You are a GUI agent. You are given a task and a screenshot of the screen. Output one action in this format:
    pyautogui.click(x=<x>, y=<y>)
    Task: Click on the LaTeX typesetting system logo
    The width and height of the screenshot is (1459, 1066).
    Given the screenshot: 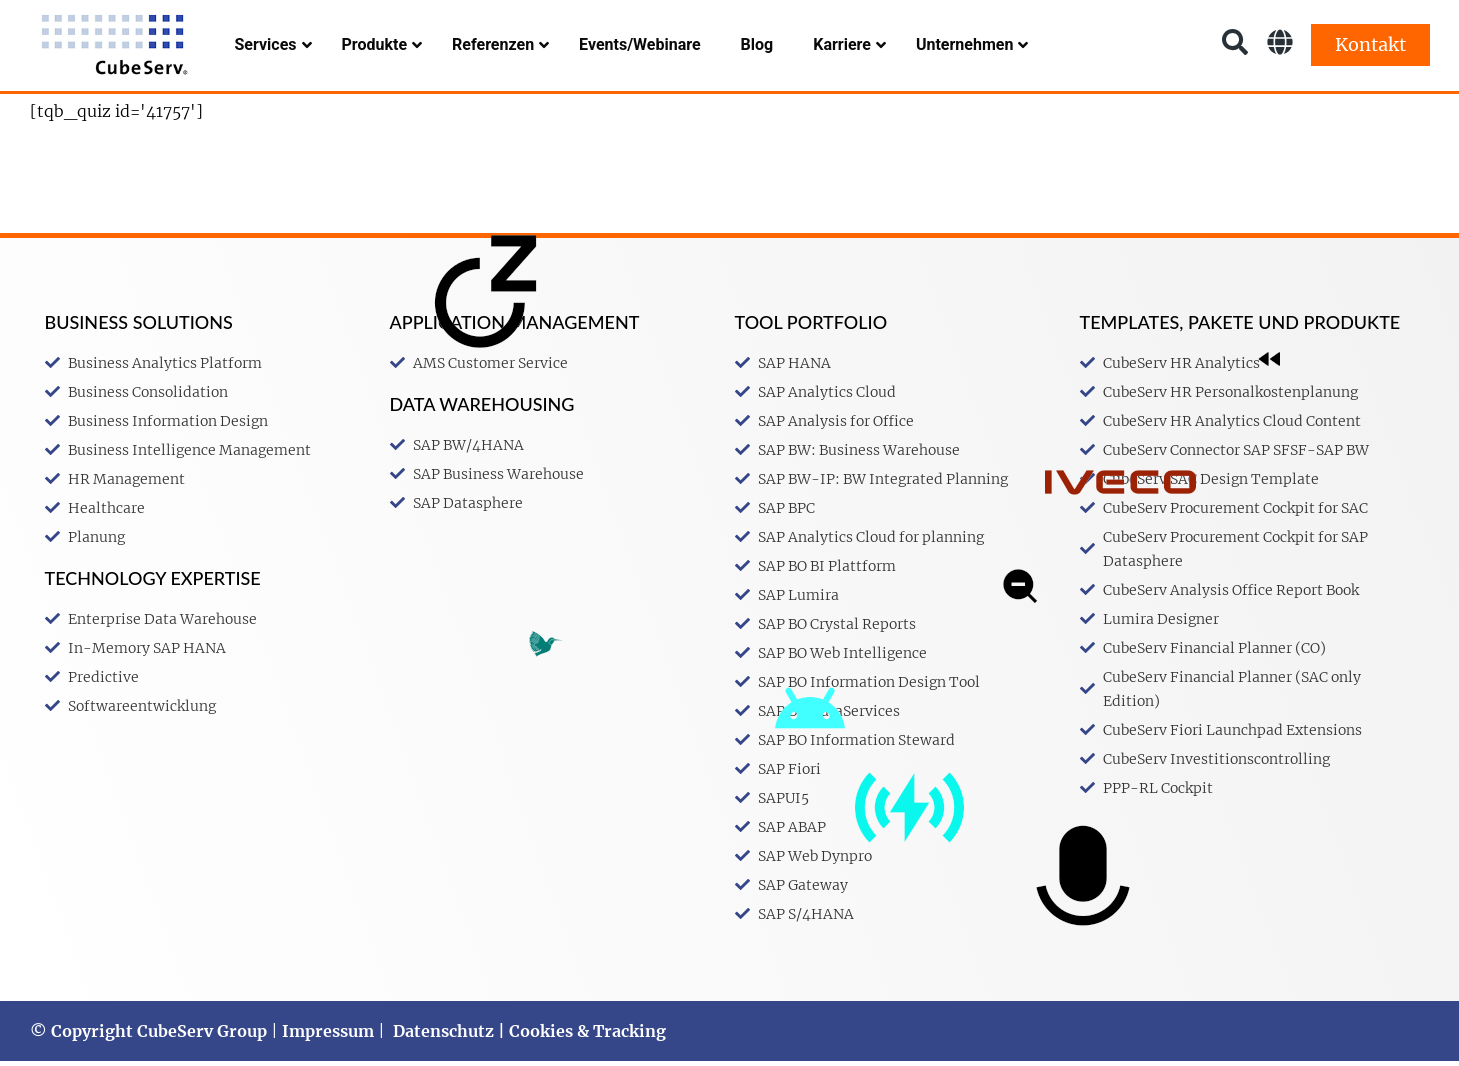 What is the action you would take?
    pyautogui.click(x=546, y=644)
    